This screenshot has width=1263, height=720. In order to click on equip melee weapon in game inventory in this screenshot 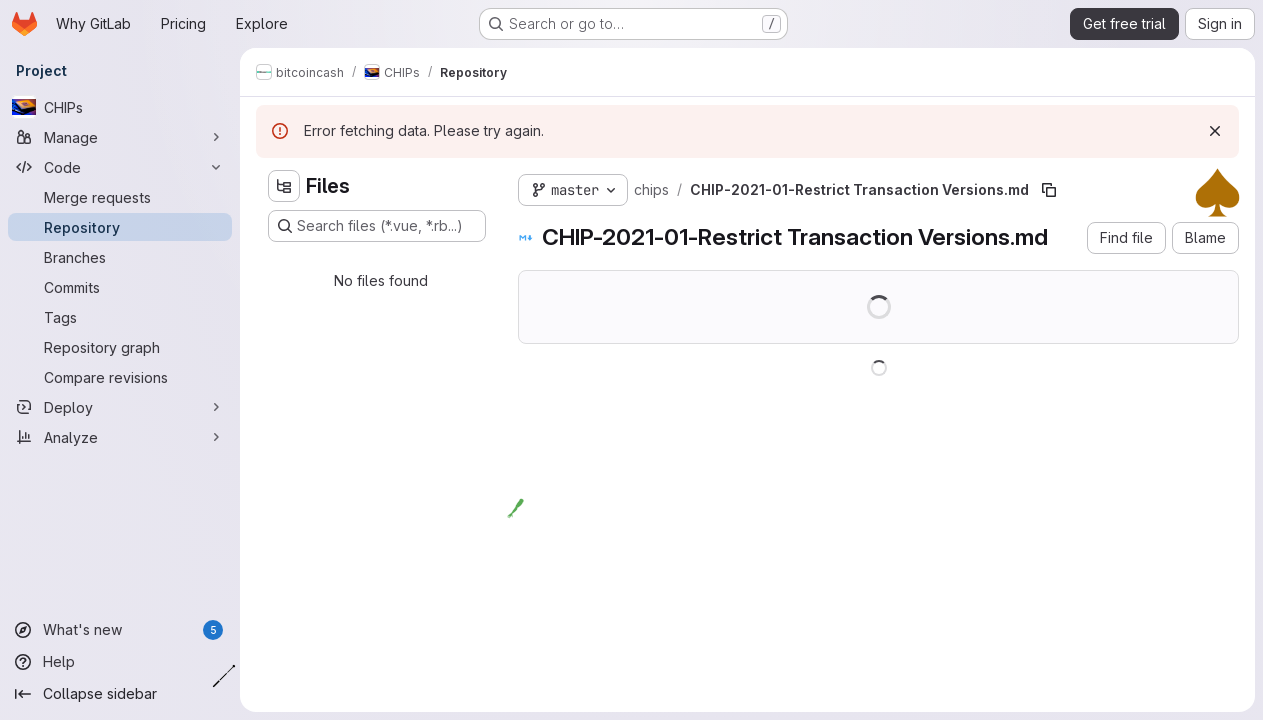, I will do `click(224, 676)`.